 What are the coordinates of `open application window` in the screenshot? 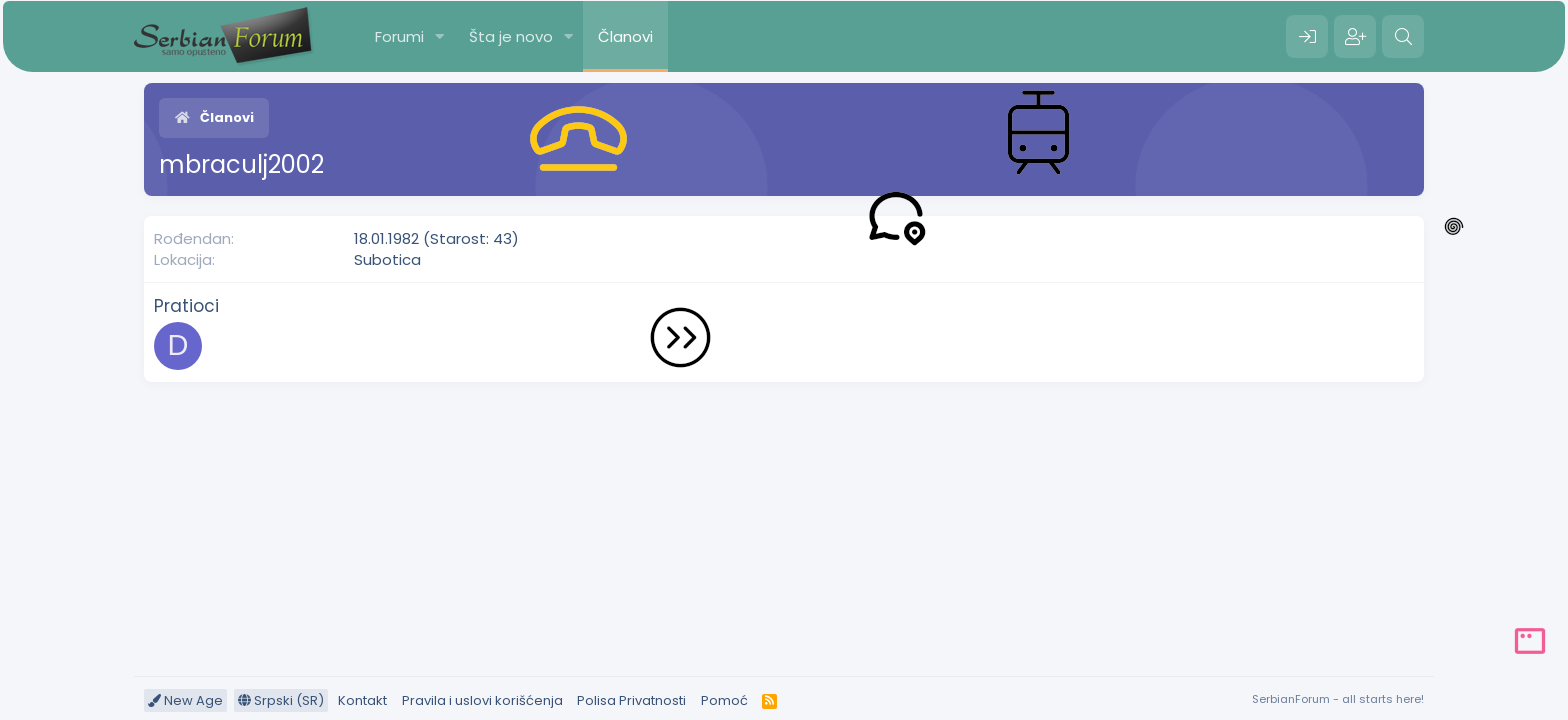 It's located at (1530, 641).